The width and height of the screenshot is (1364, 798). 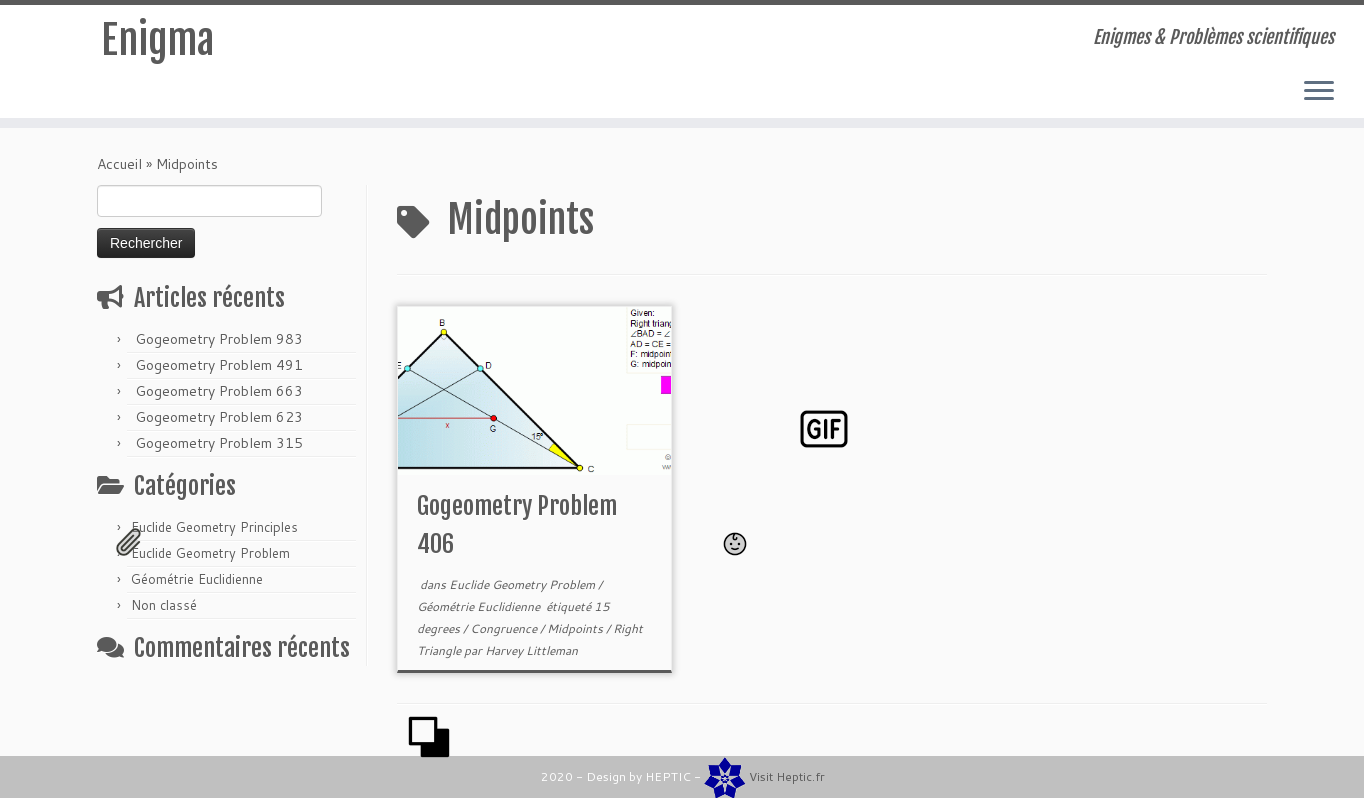 I want to click on subtract or remove a layer from selection, so click(x=429, y=737).